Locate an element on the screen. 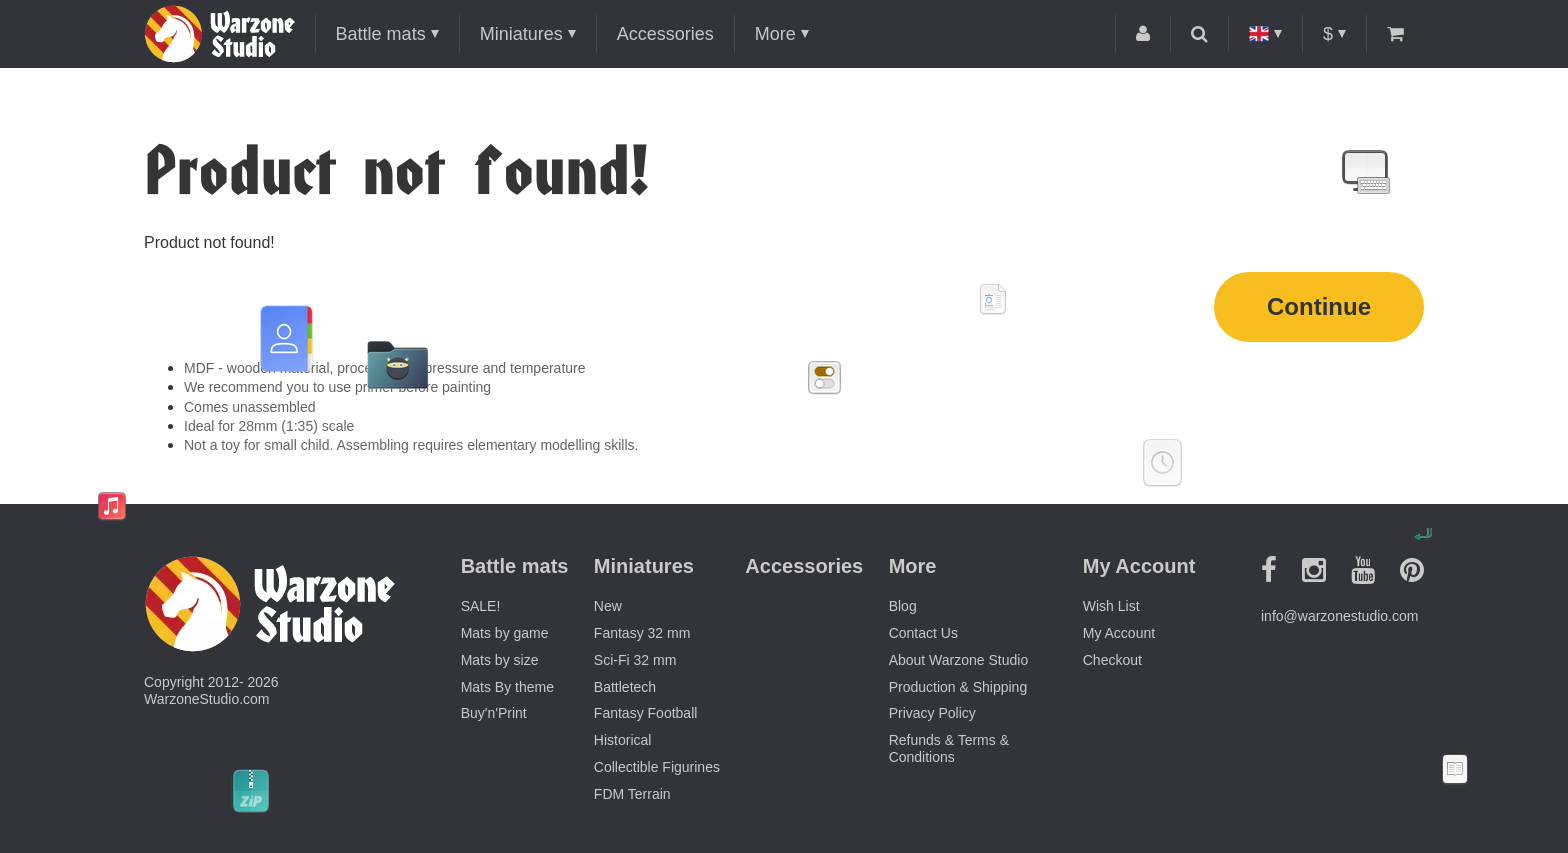 The width and height of the screenshot is (1568, 853). compressed zip archive file is located at coordinates (251, 791).